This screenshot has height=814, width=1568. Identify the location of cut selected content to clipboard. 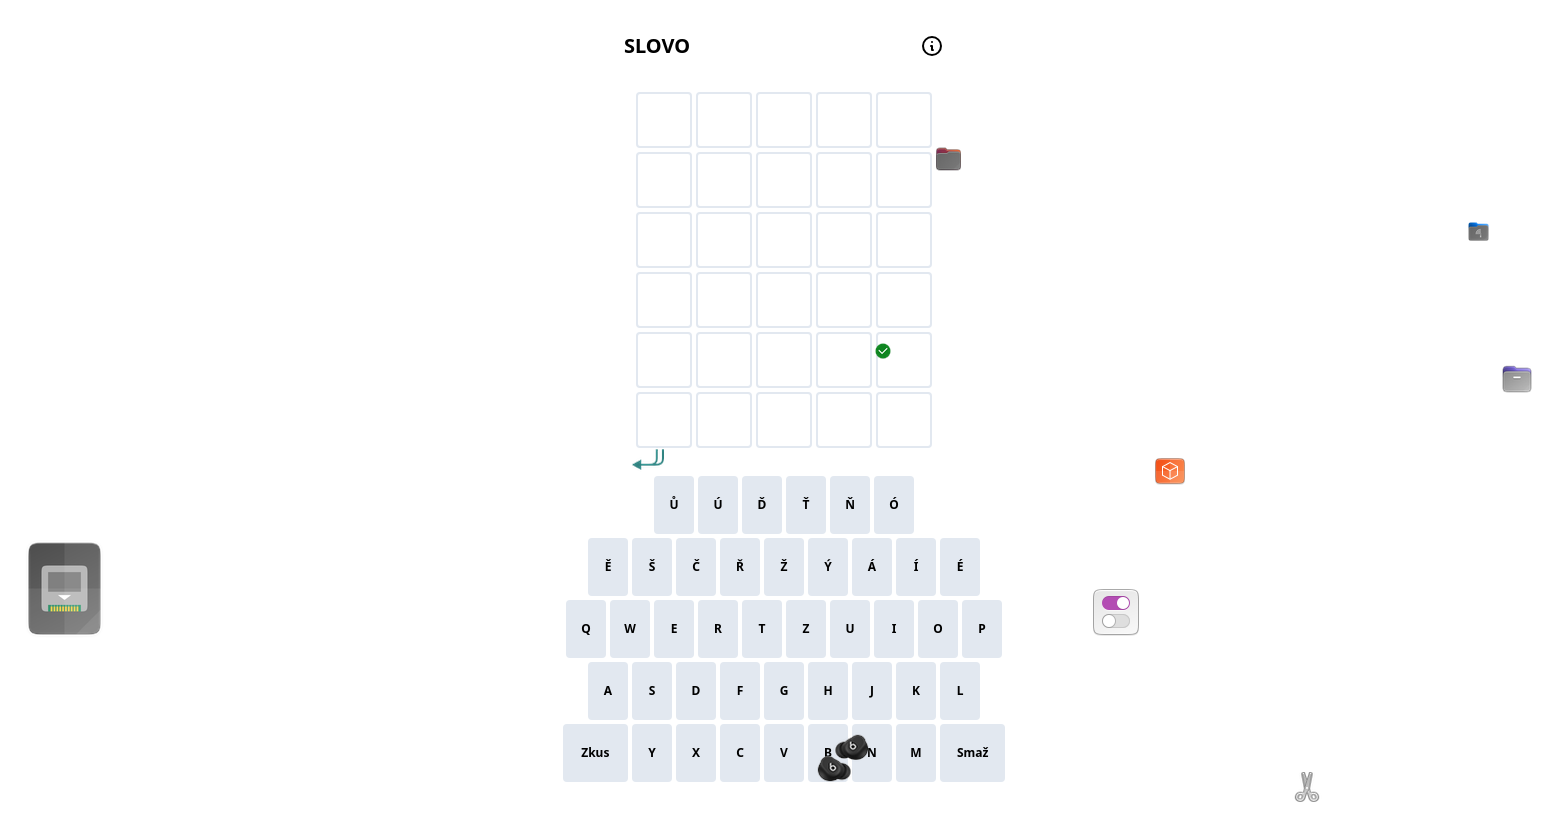
(1307, 787).